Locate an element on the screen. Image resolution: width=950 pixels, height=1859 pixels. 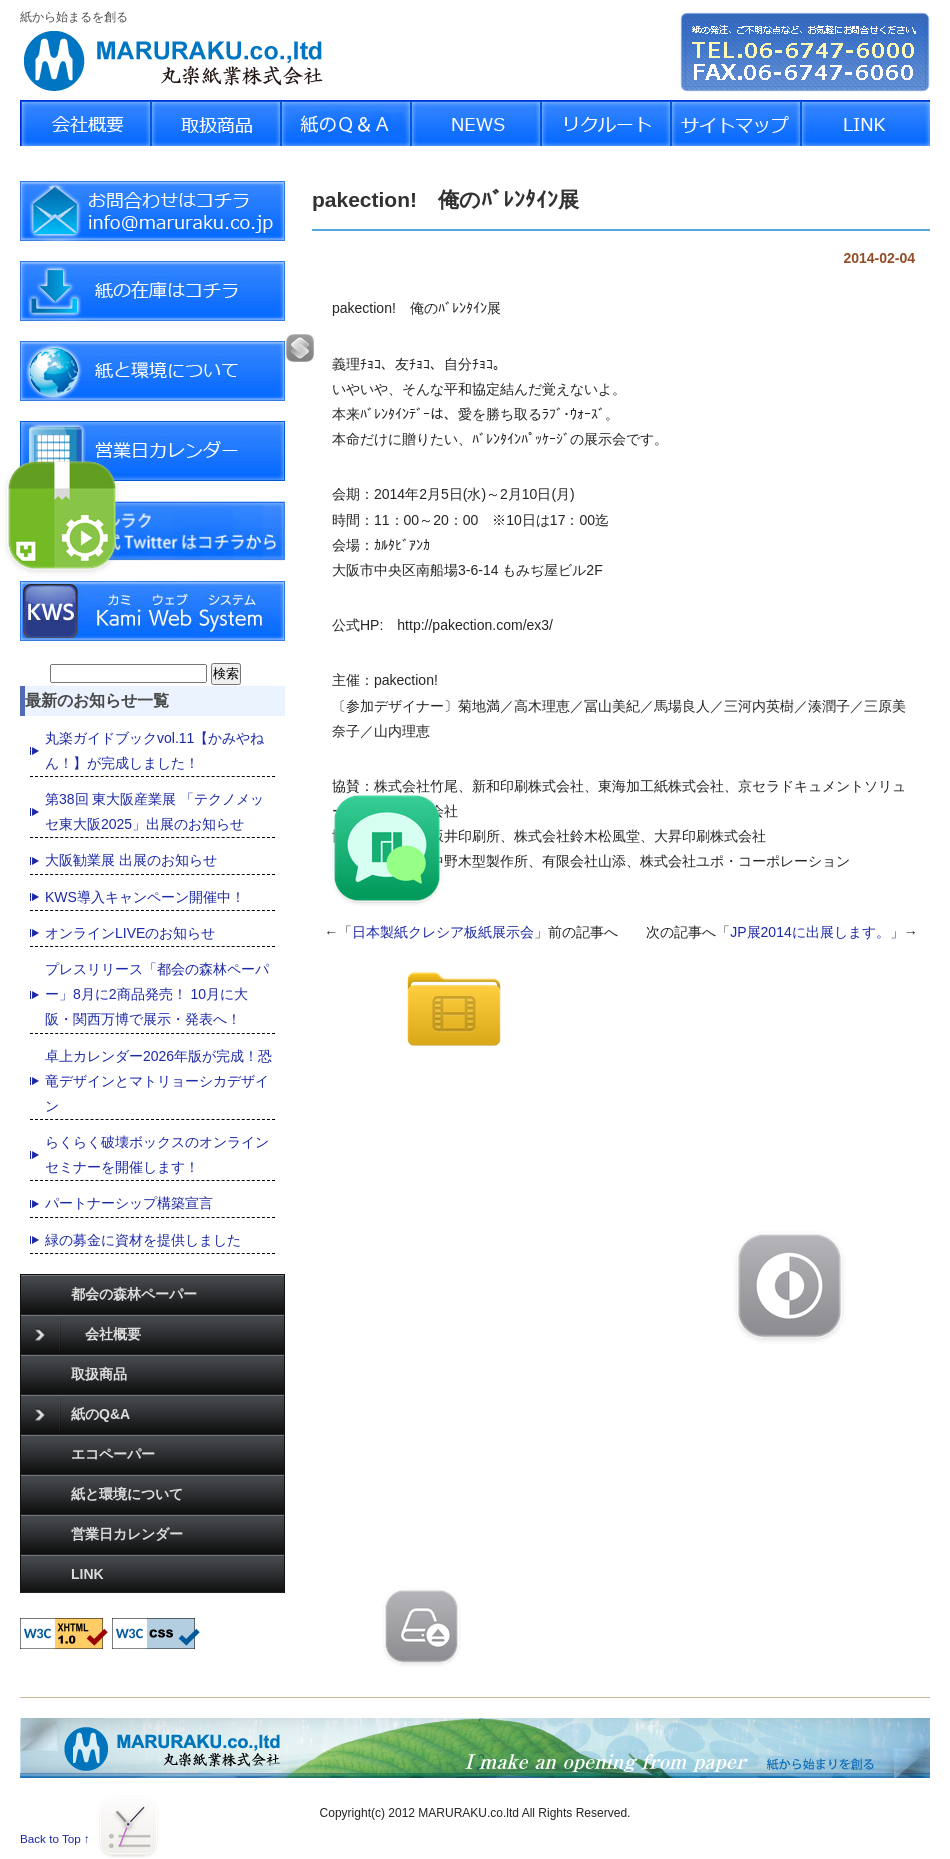
eject or safely remove external storage device is located at coordinates (421, 1627).